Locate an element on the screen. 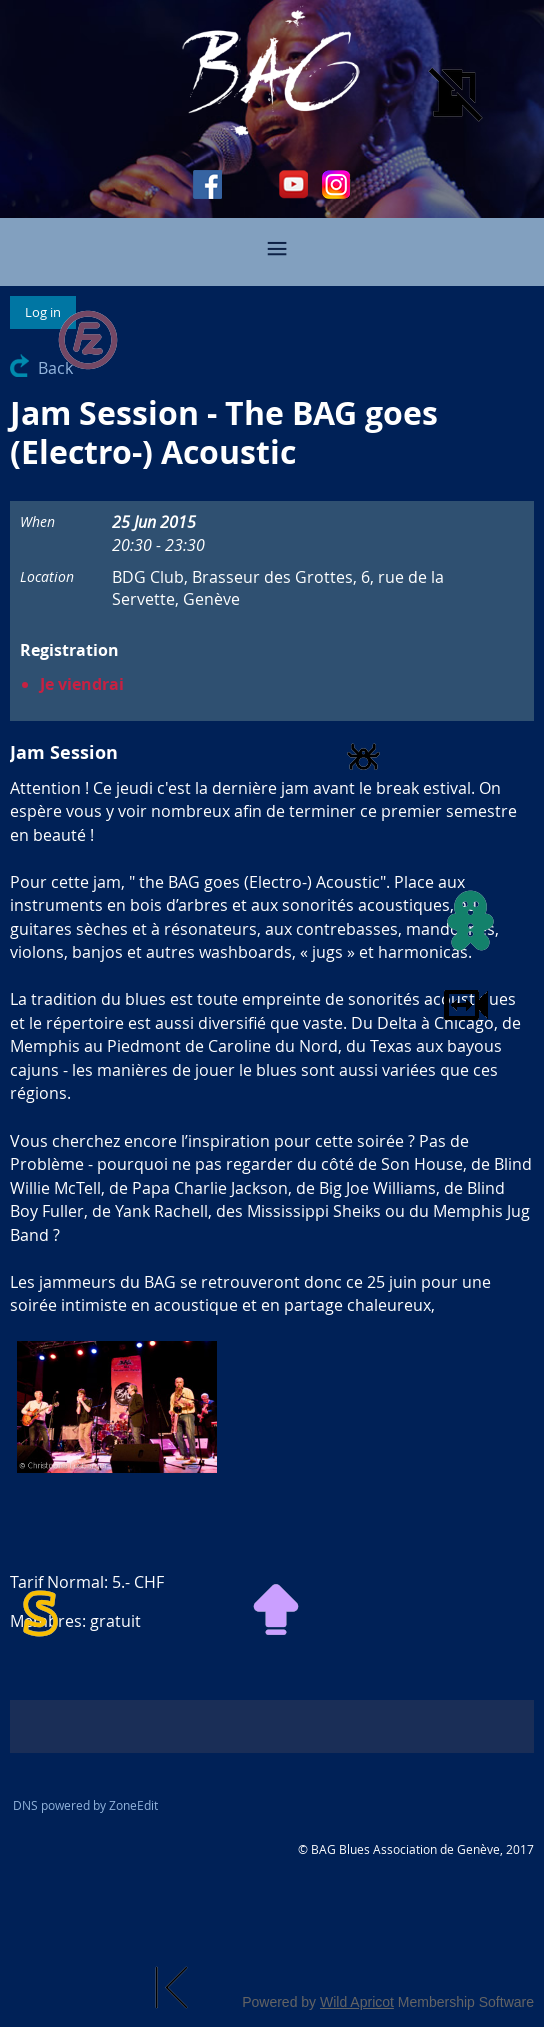 The height and width of the screenshot is (2027, 544). indicates bug or error in the system is located at coordinates (363, 757).